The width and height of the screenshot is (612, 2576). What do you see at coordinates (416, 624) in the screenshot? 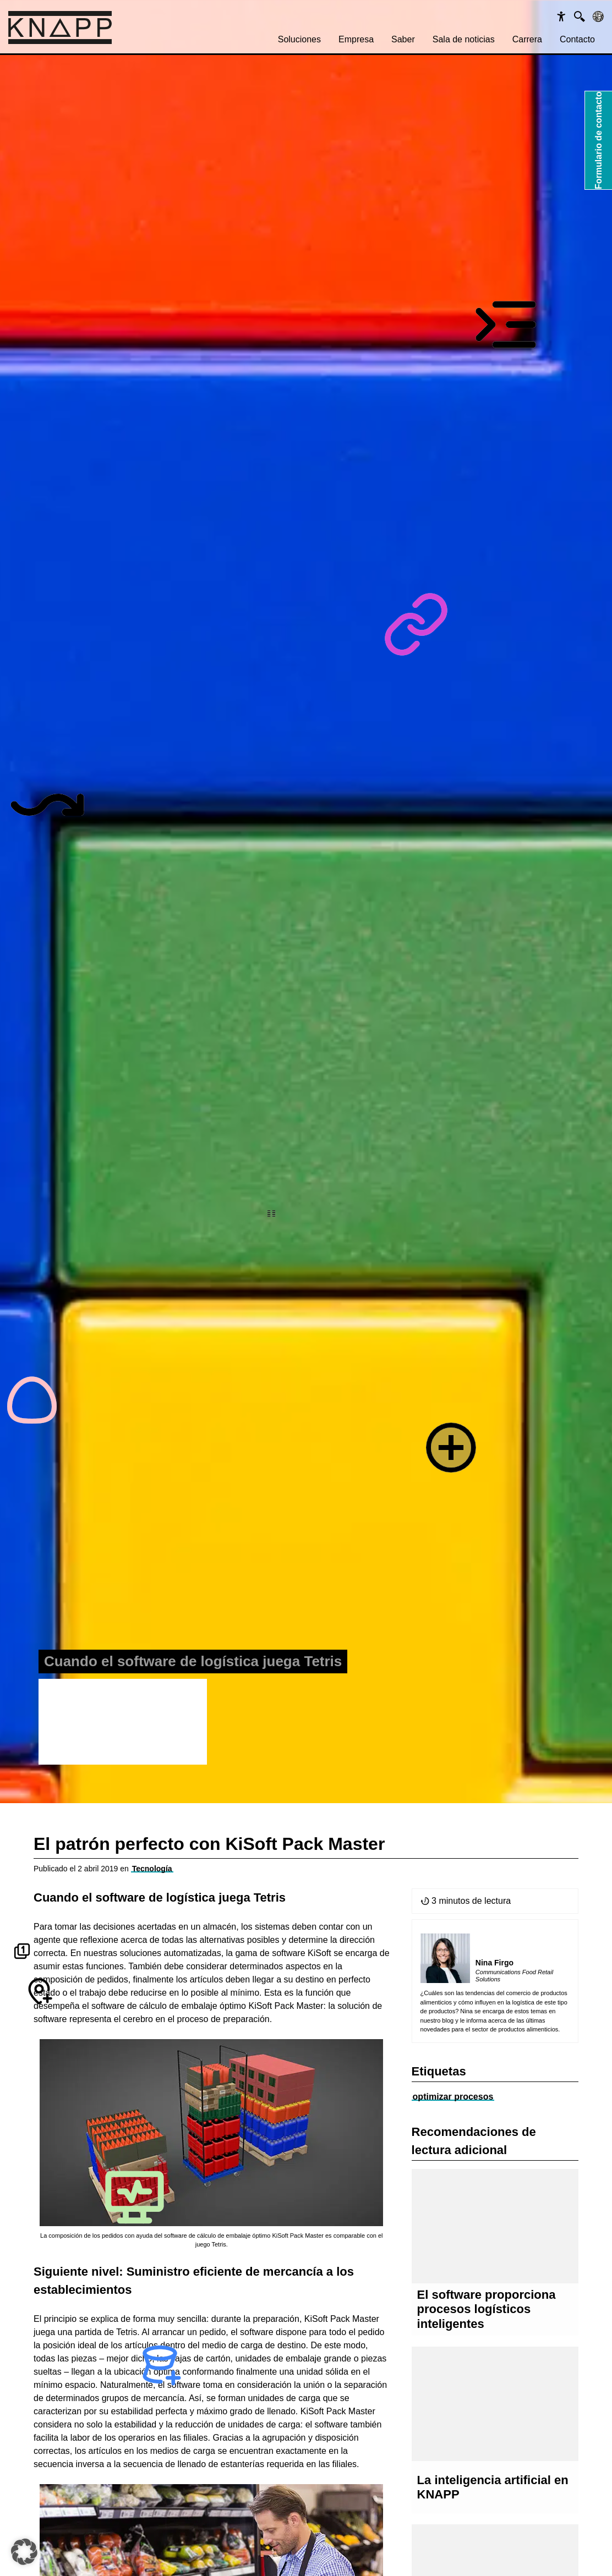
I see `copy or share a link` at bounding box center [416, 624].